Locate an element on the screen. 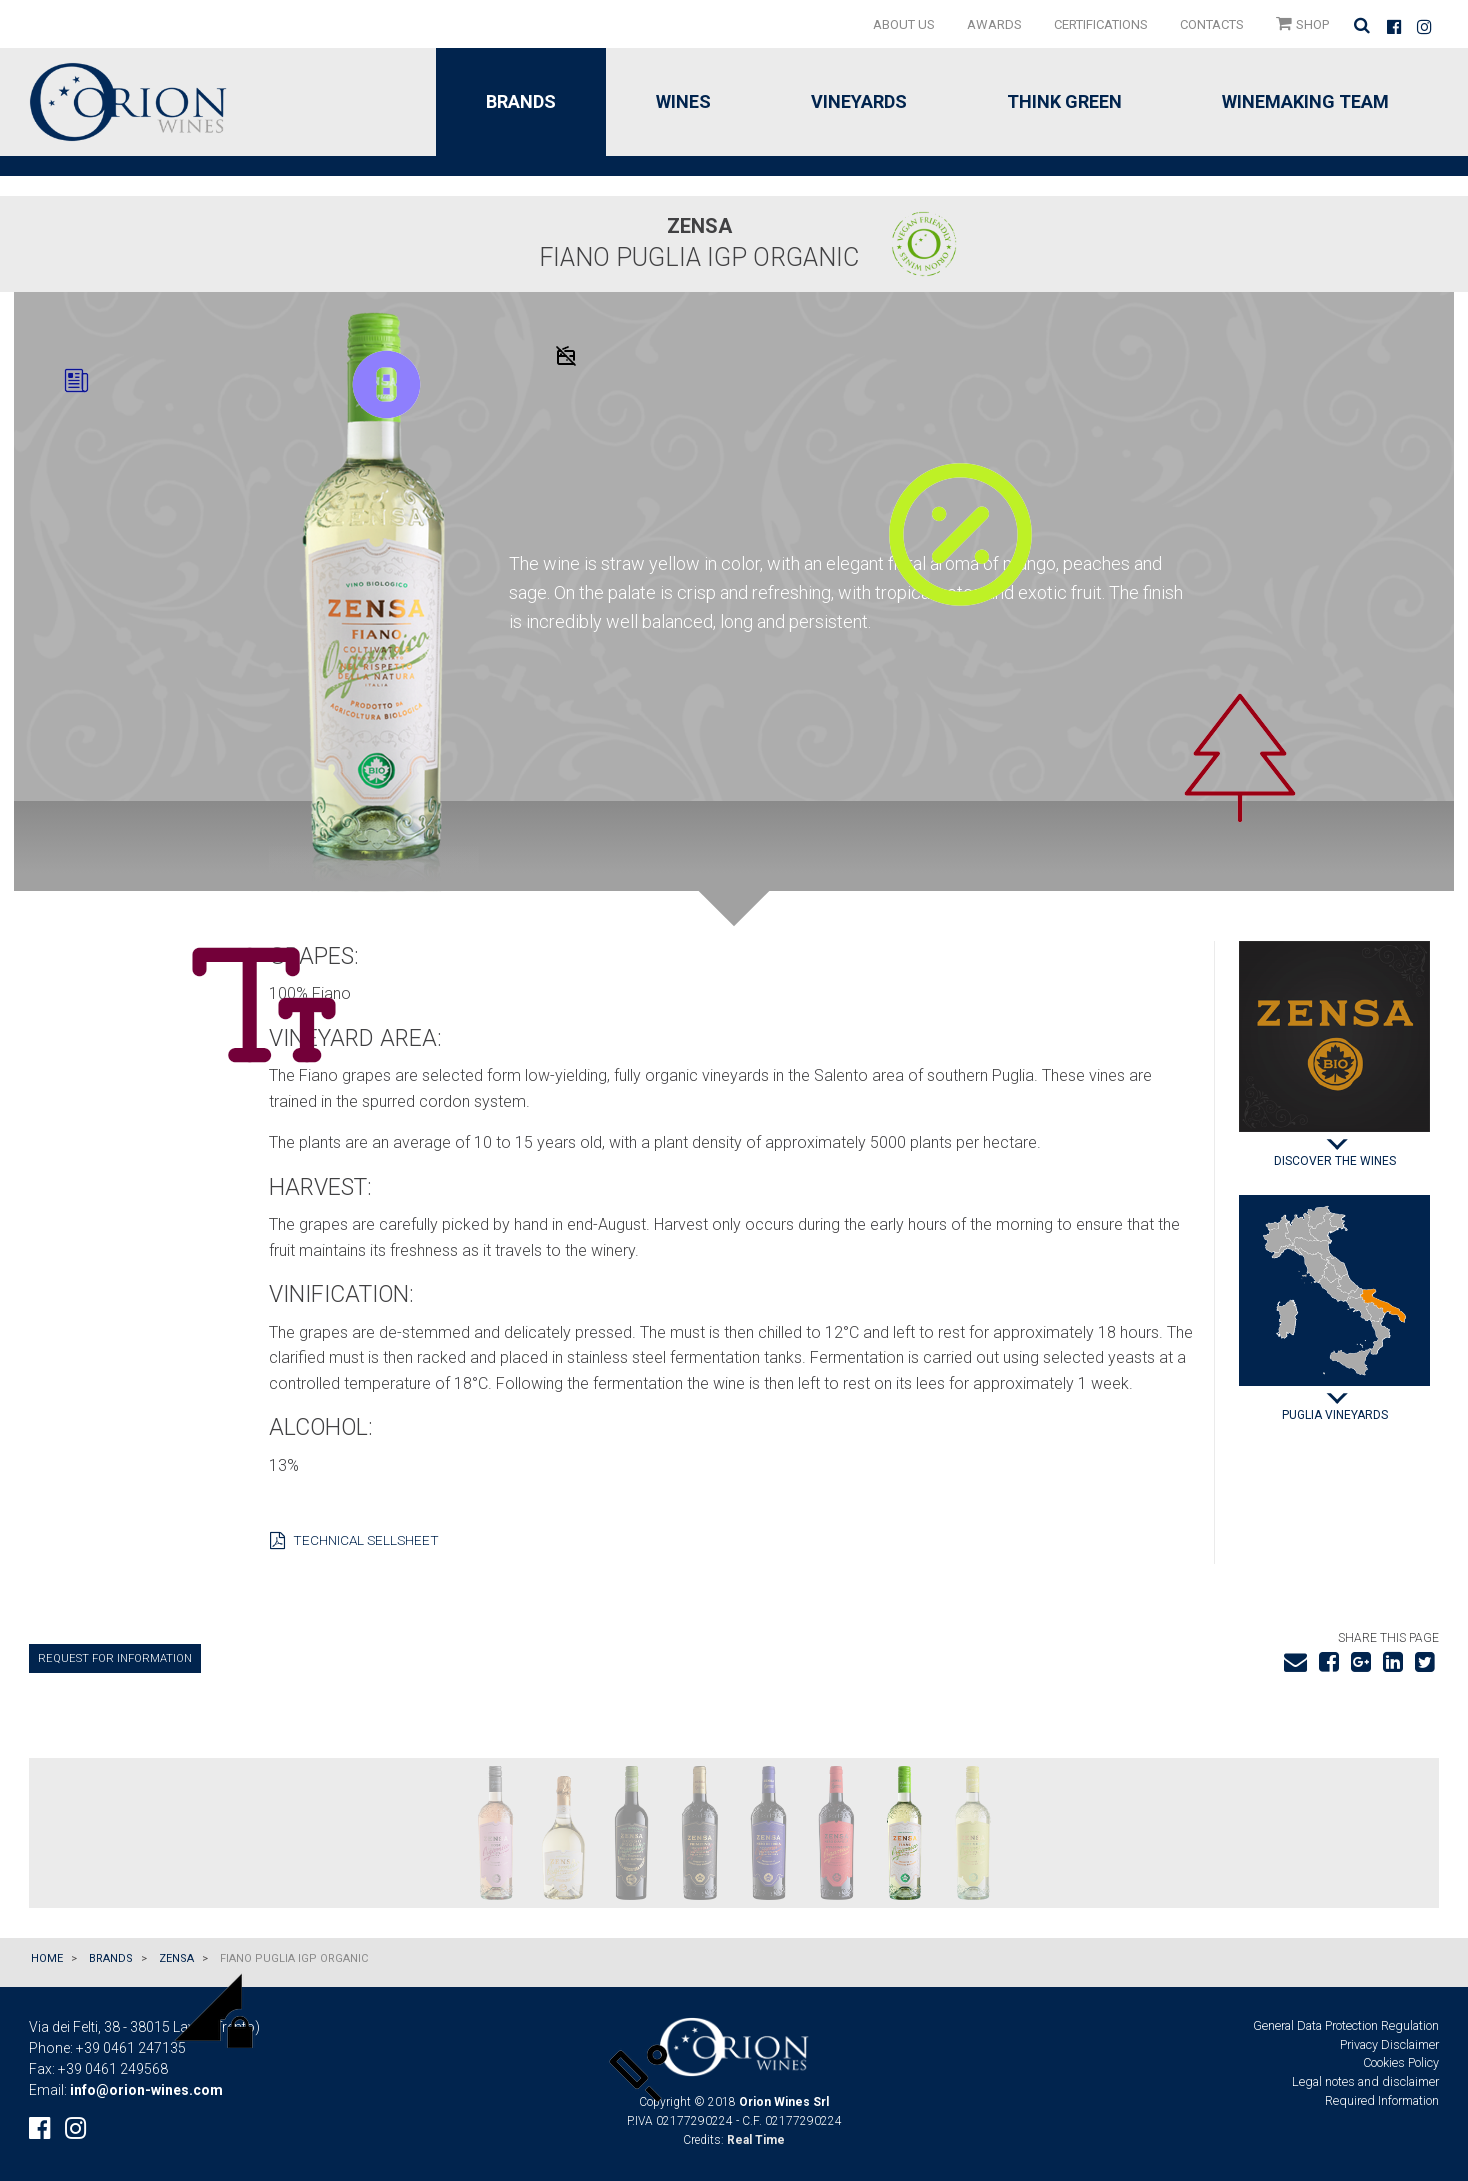  view discount or percentage-based promotion is located at coordinates (960, 534).